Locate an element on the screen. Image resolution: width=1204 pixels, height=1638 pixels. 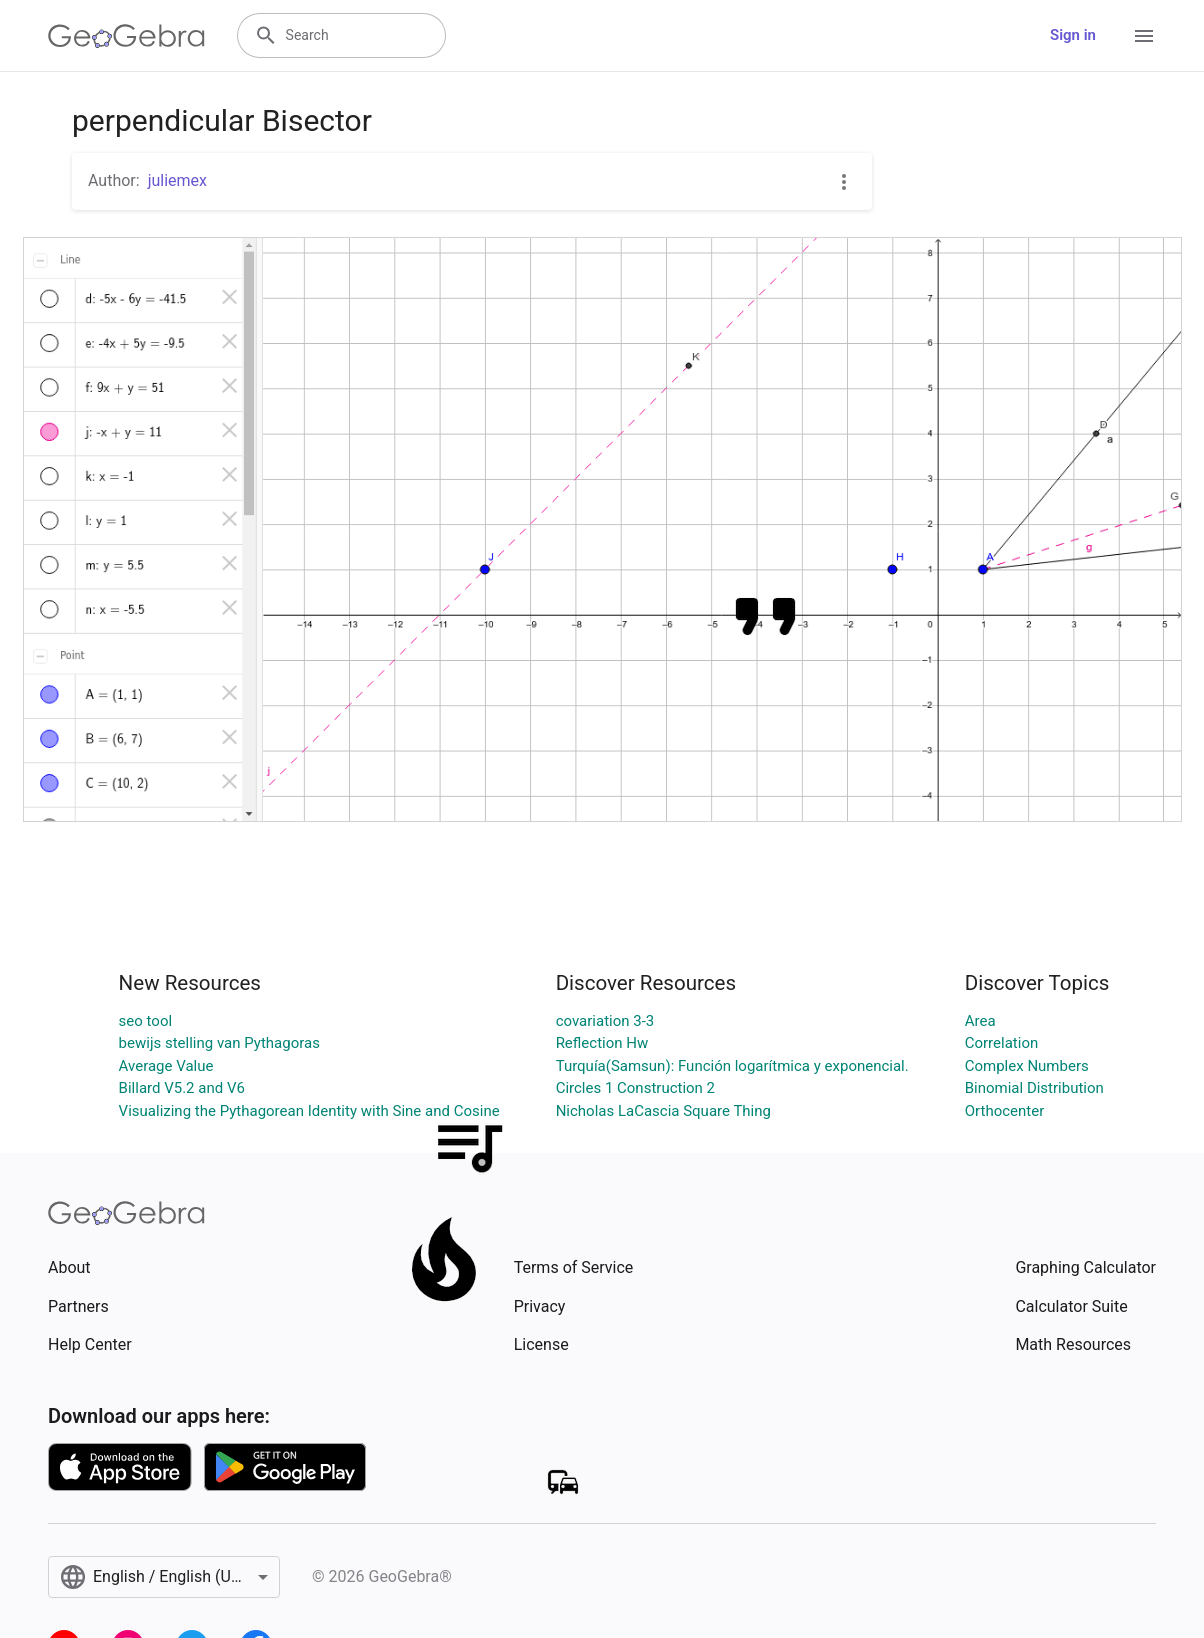
view music queue or playlist is located at coordinates (468, 1145).